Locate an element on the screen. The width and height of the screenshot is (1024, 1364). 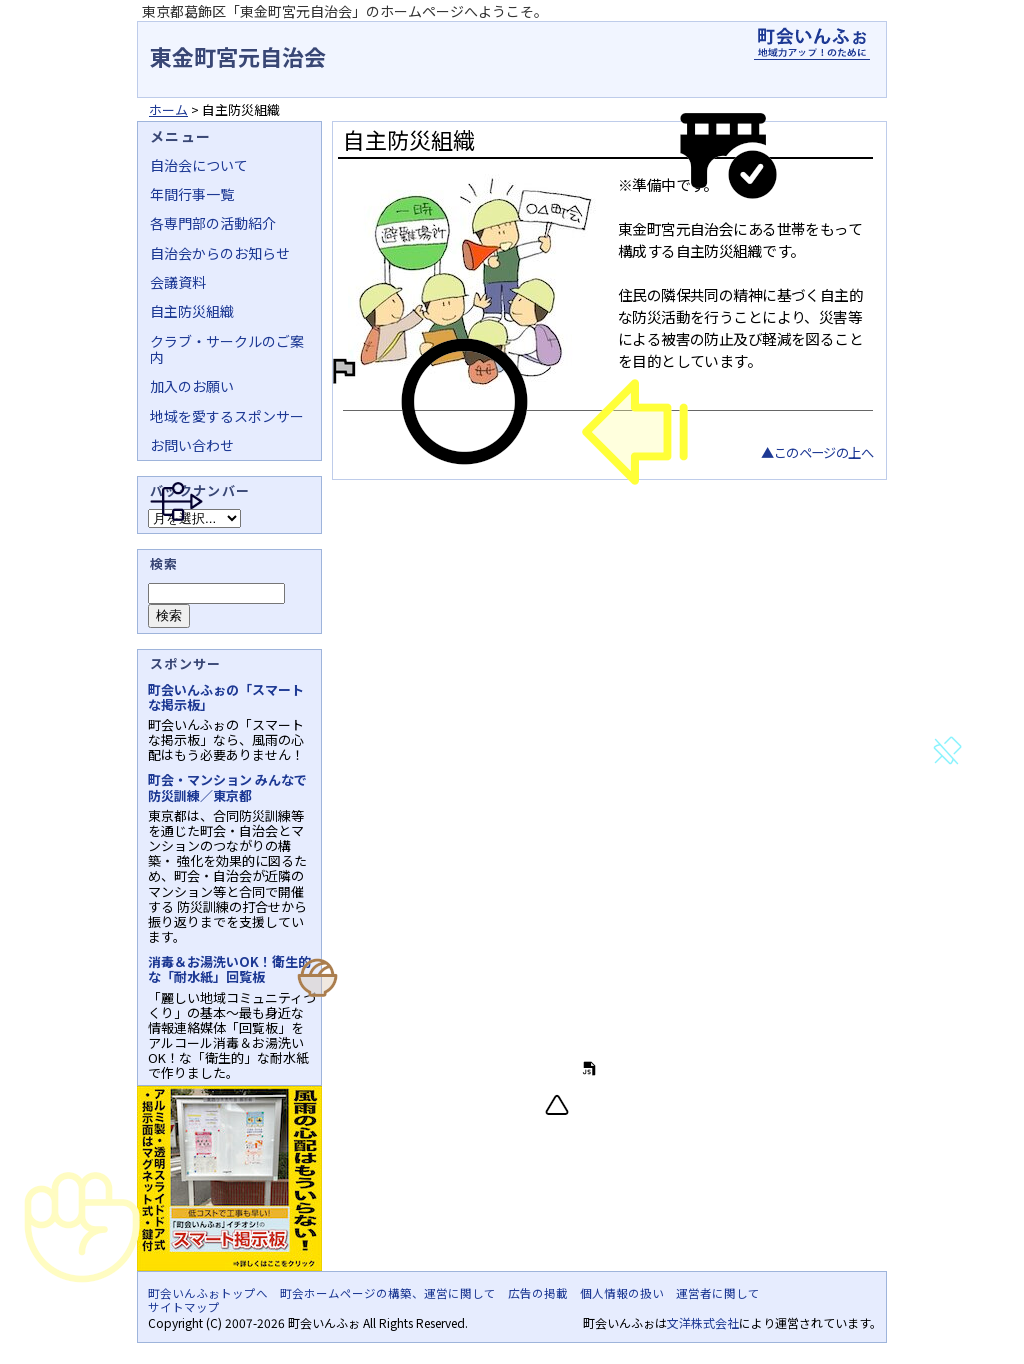
view food or meal options is located at coordinates (317, 978).